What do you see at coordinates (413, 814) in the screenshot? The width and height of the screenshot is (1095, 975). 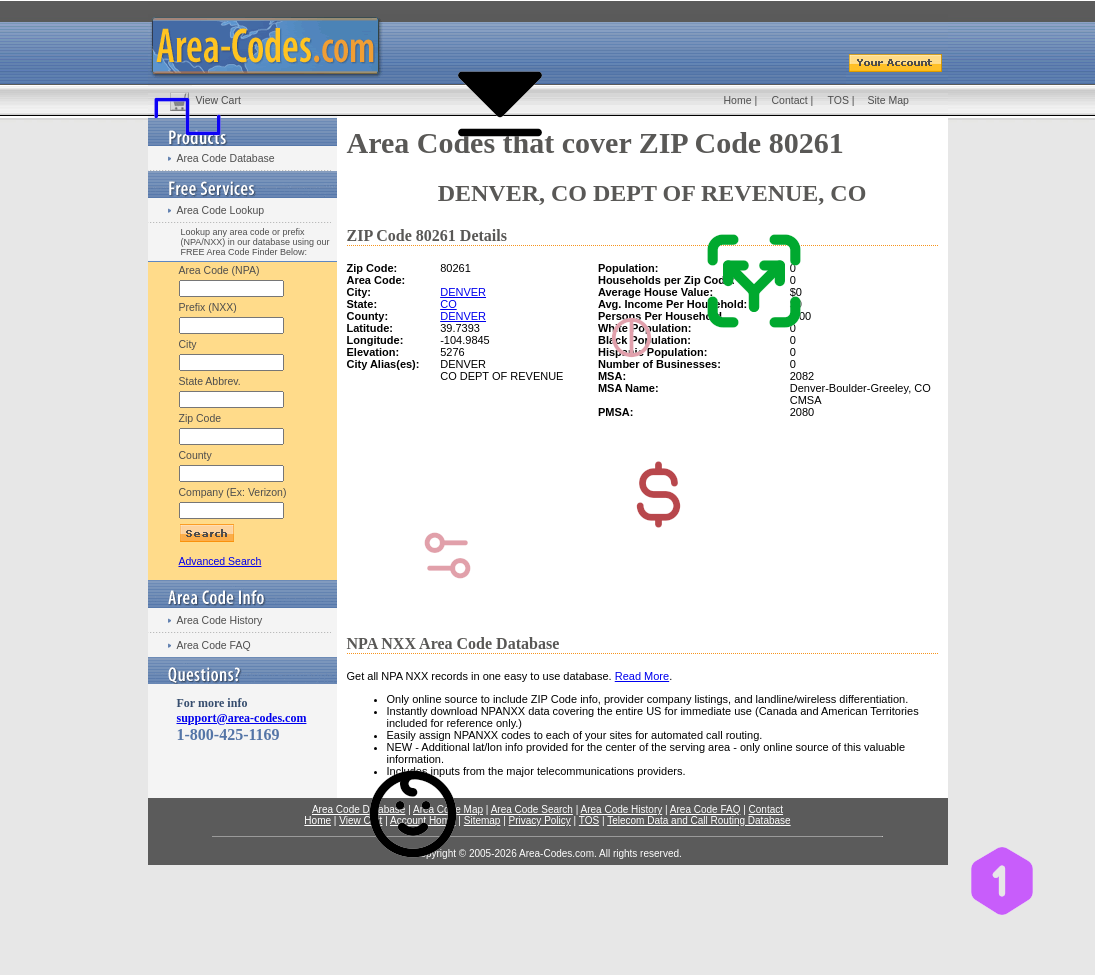 I see `indicates child-friendly or kids mode` at bounding box center [413, 814].